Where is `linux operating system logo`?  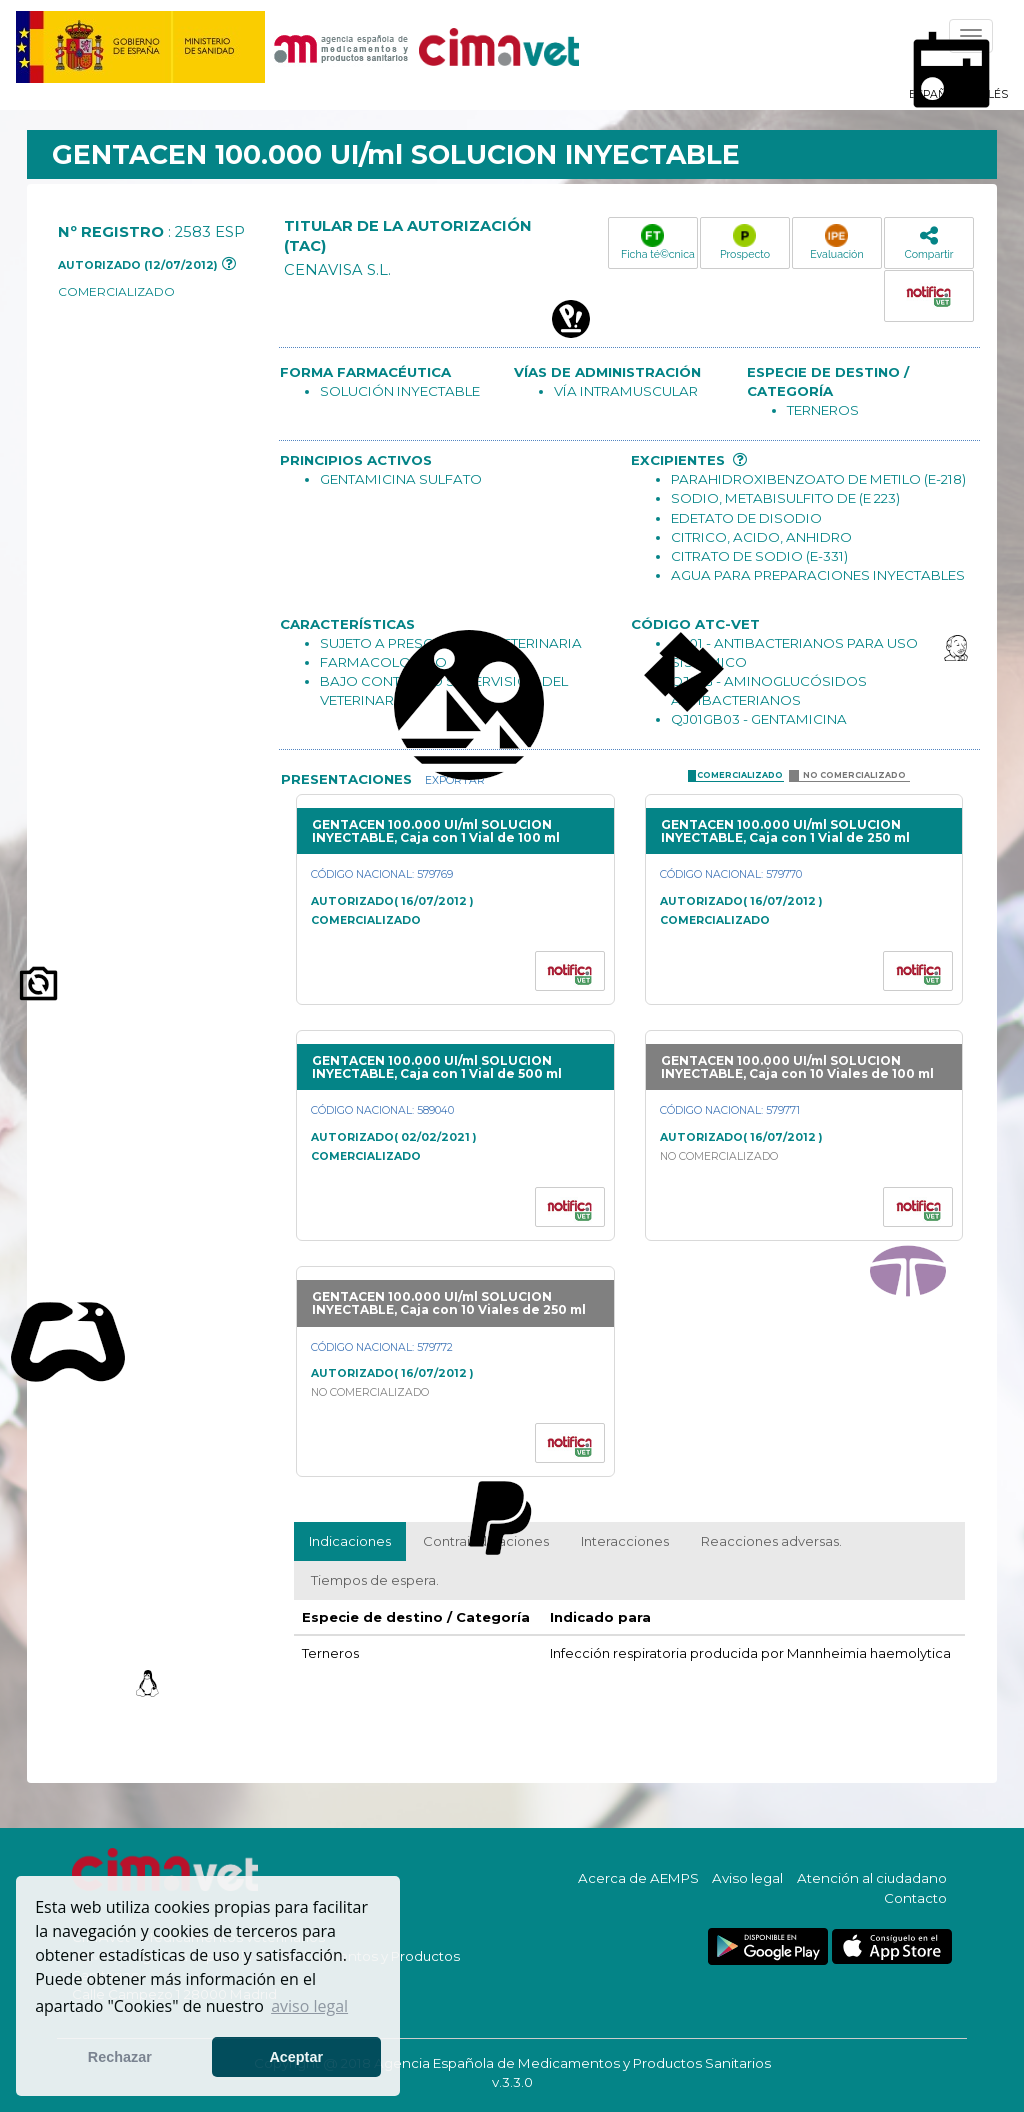
linux operating system logo is located at coordinates (147, 1683).